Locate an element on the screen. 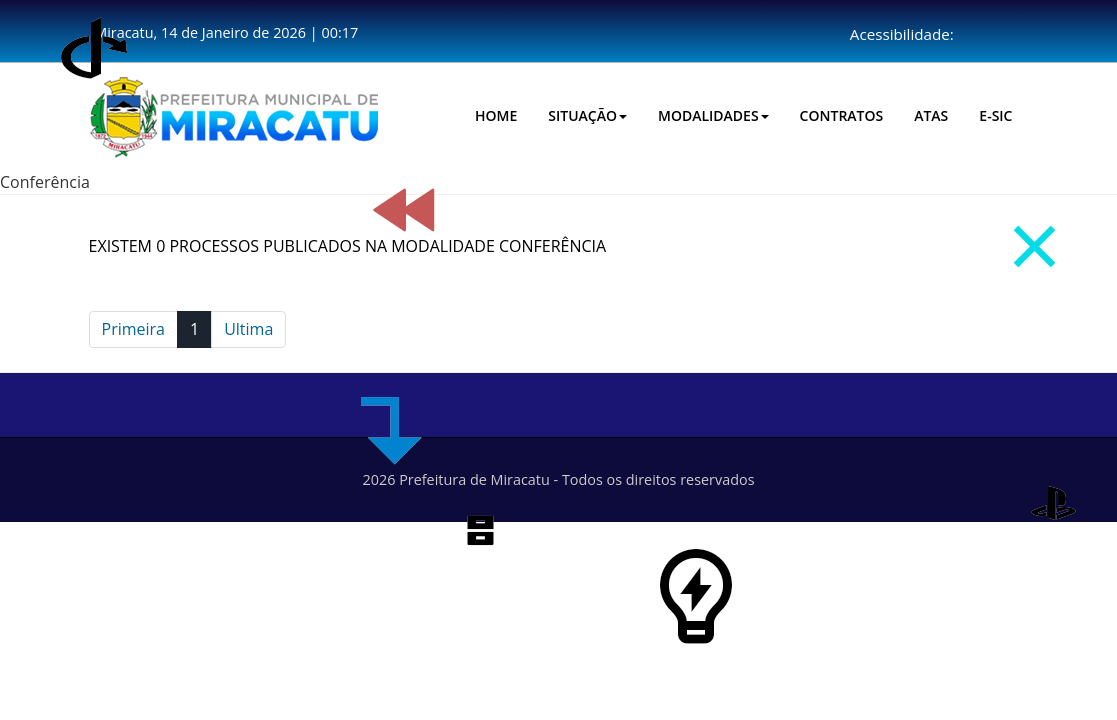 The image size is (1117, 720). close the current window or dialog is located at coordinates (1034, 246).